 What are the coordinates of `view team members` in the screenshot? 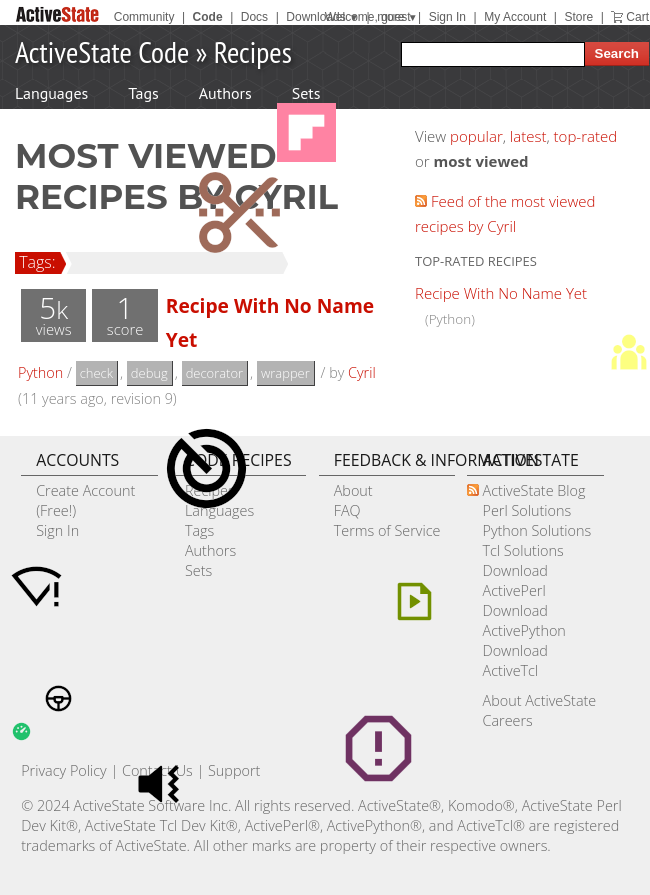 It's located at (629, 352).